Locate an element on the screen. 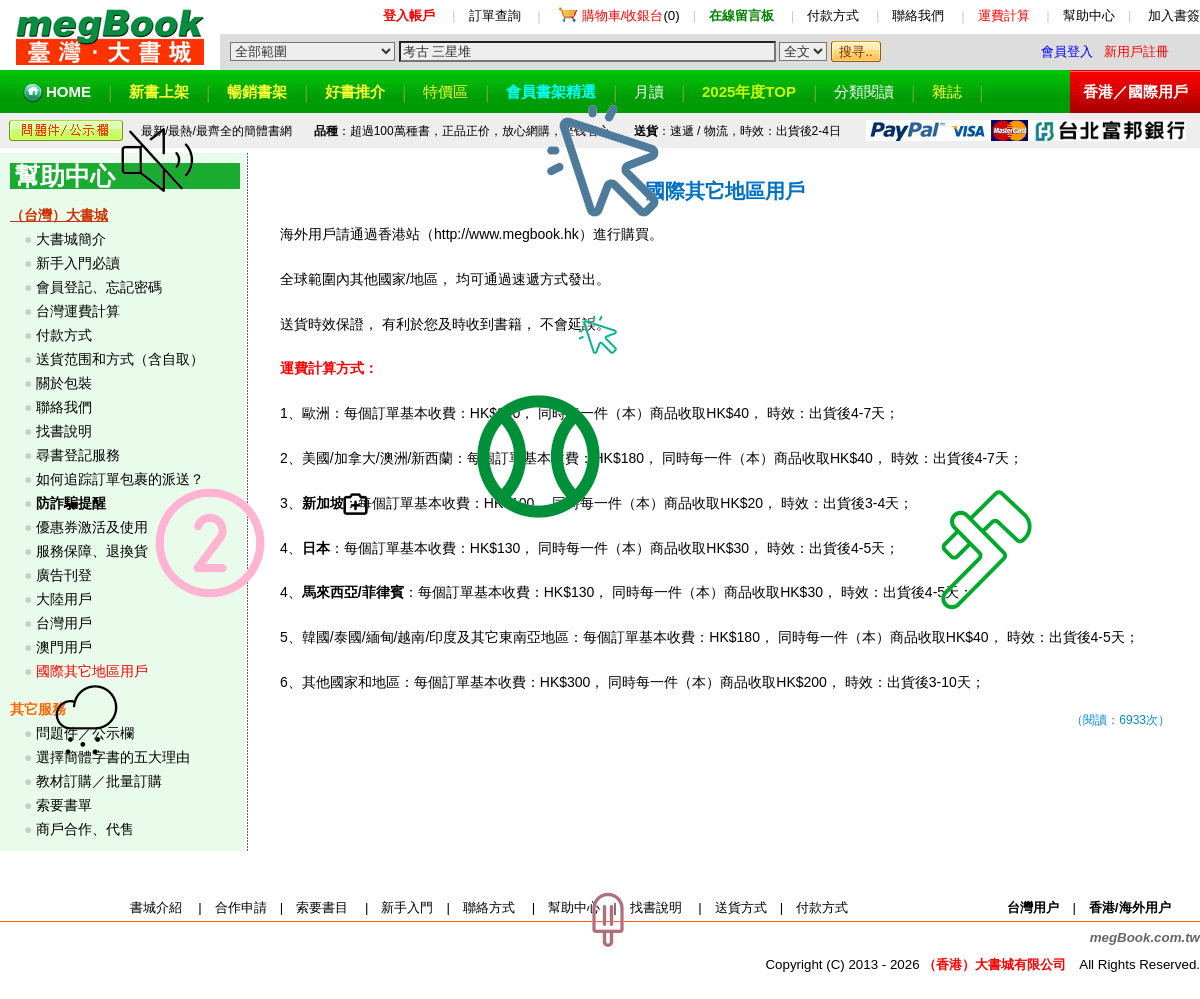 The height and width of the screenshot is (999, 1200). access tennis or racquet sports features is located at coordinates (538, 456).